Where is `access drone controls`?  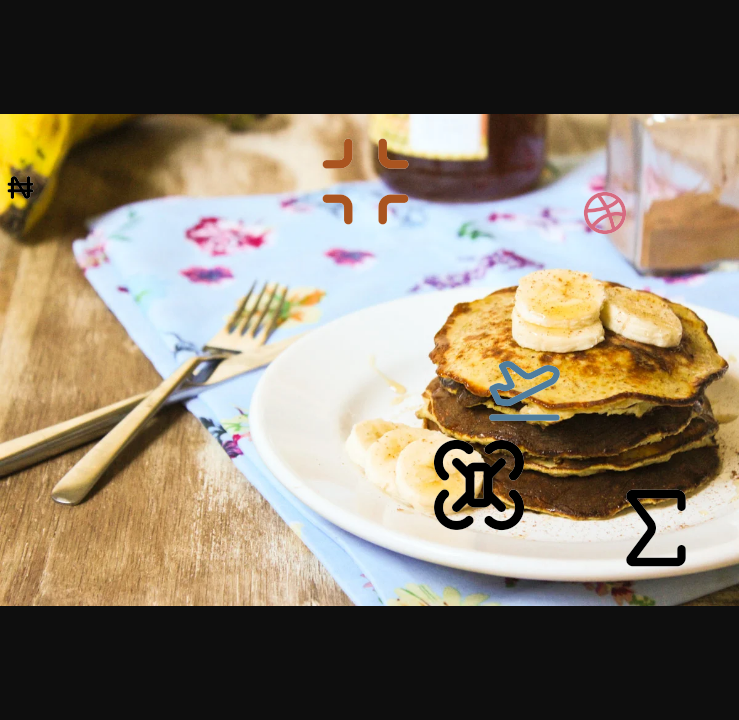 access drone controls is located at coordinates (479, 485).